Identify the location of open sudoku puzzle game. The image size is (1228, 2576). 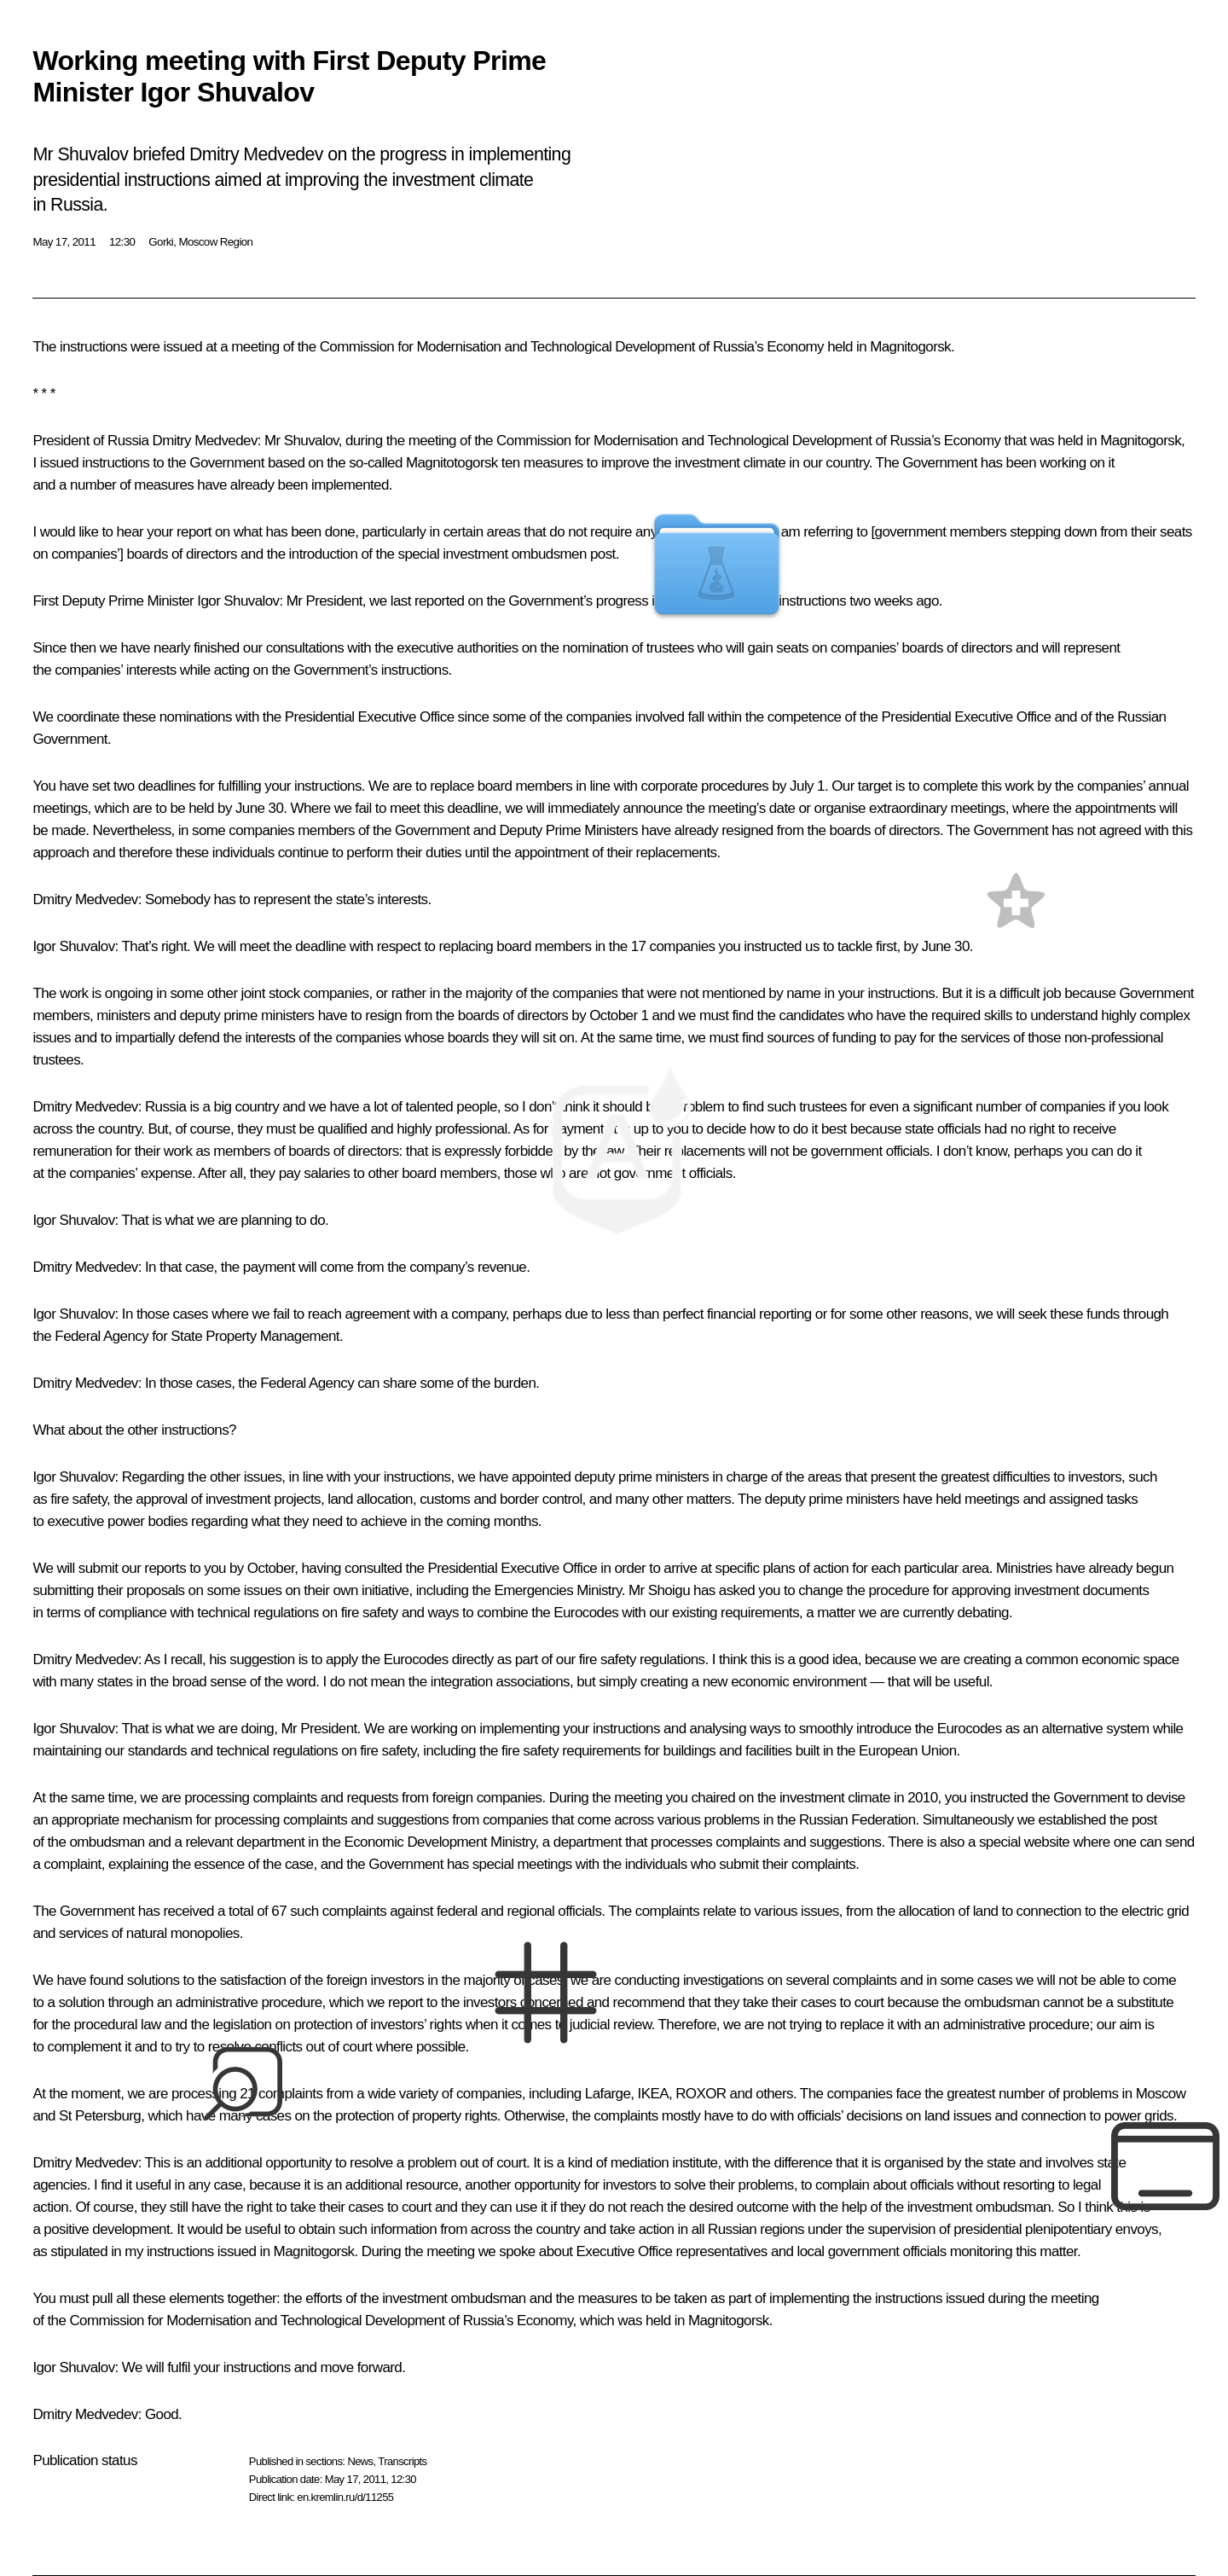
(546, 1993).